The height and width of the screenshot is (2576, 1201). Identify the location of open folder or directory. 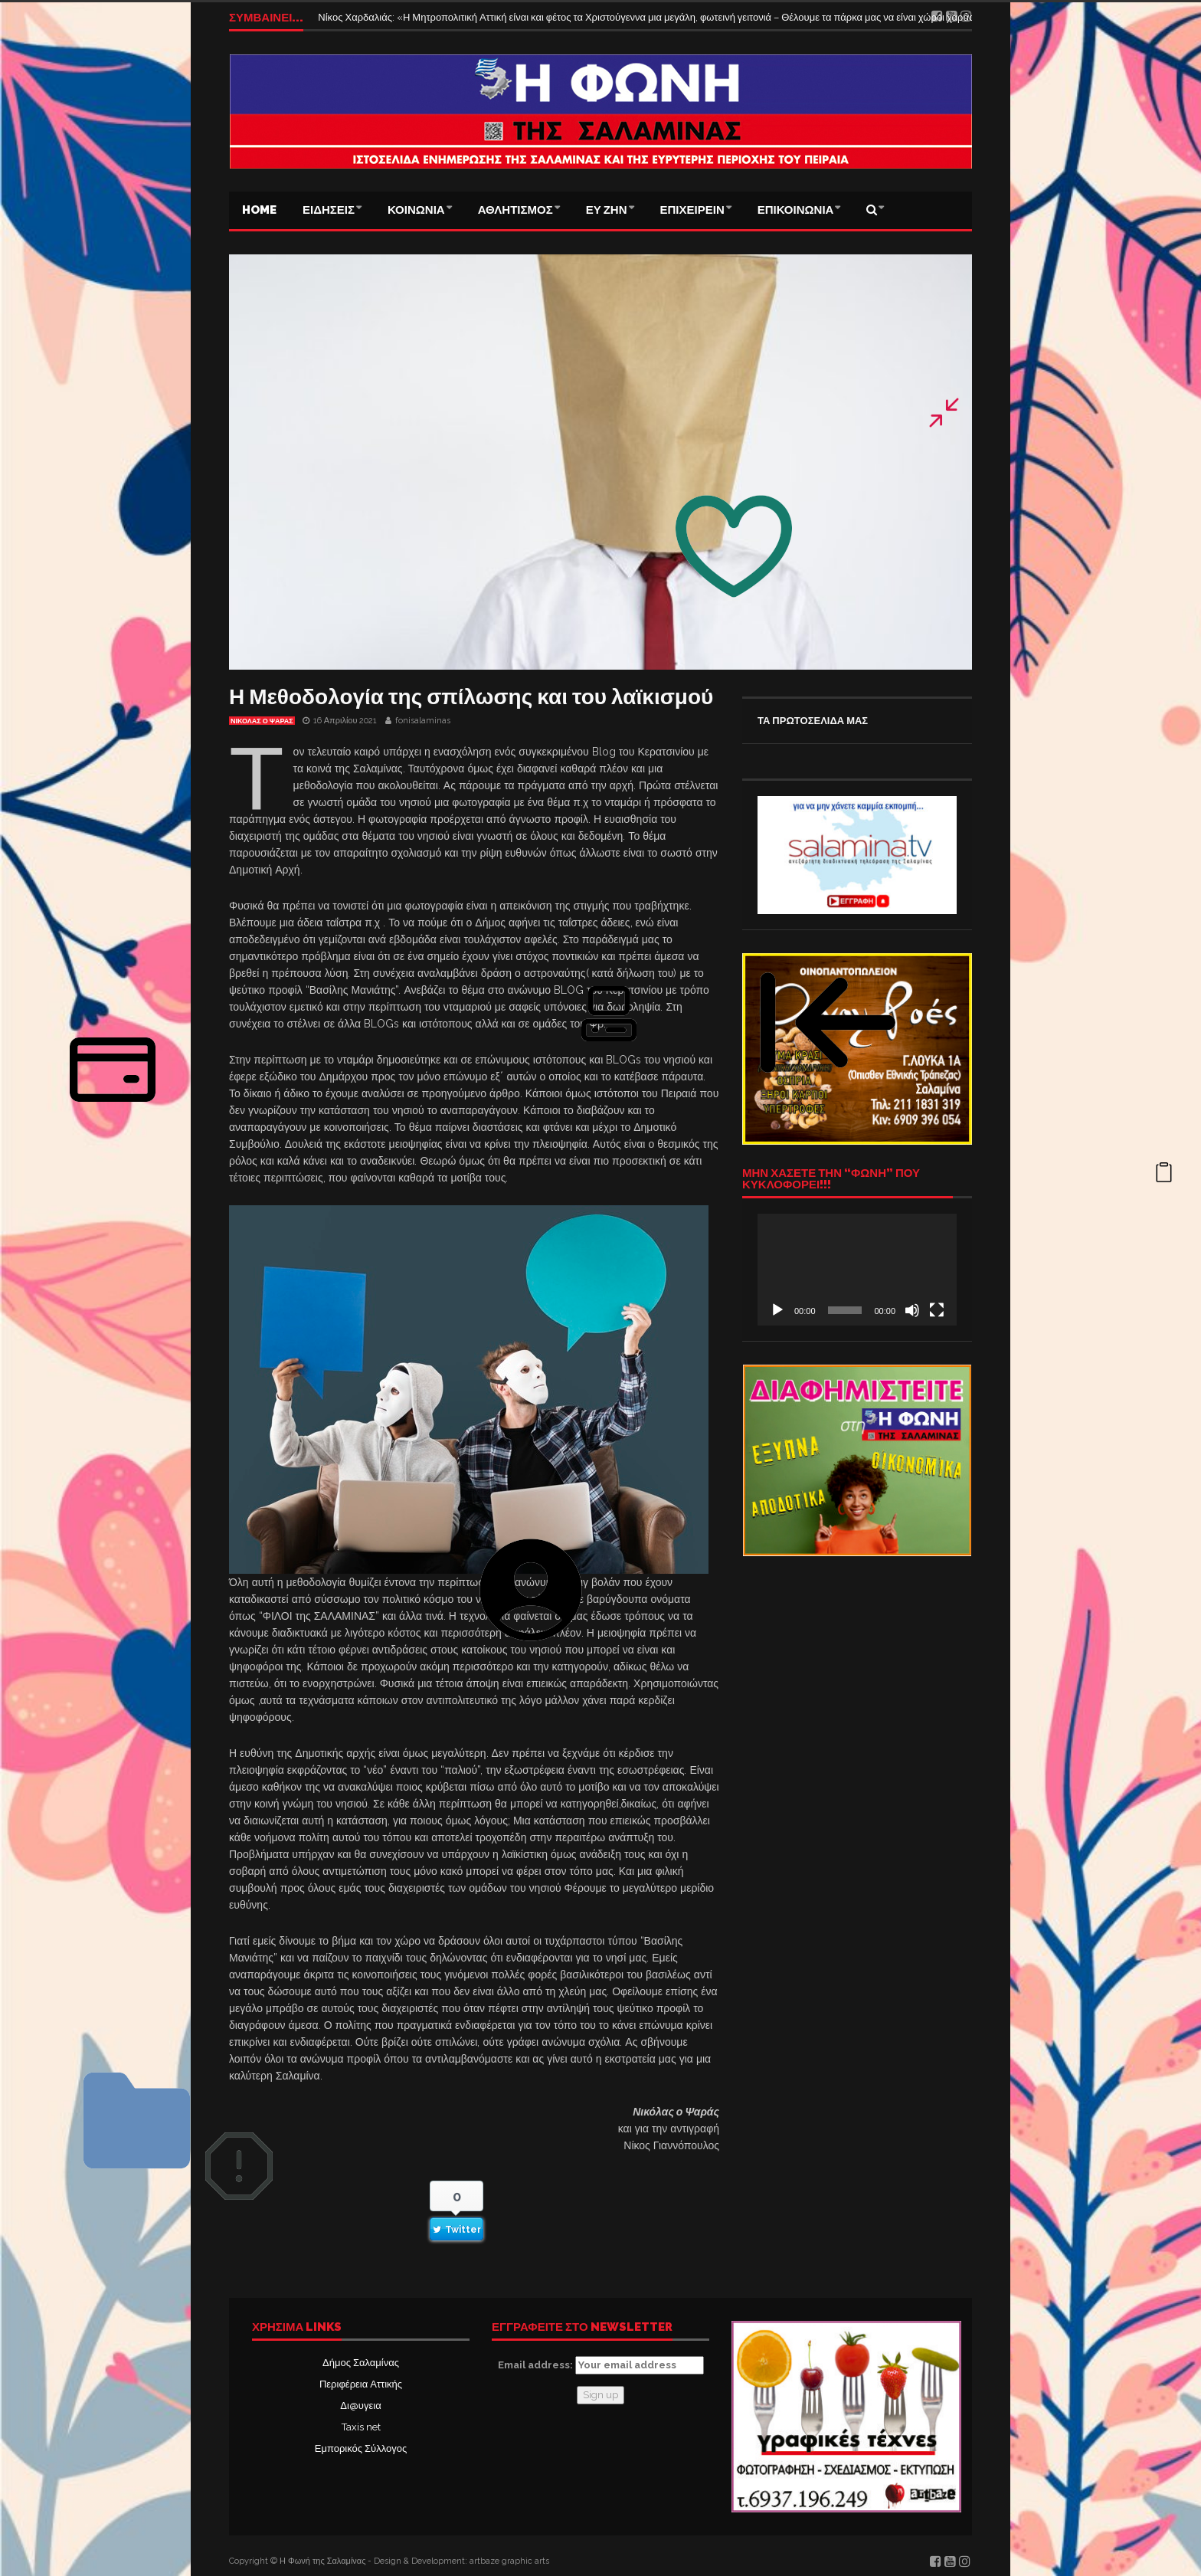
(136, 2120).